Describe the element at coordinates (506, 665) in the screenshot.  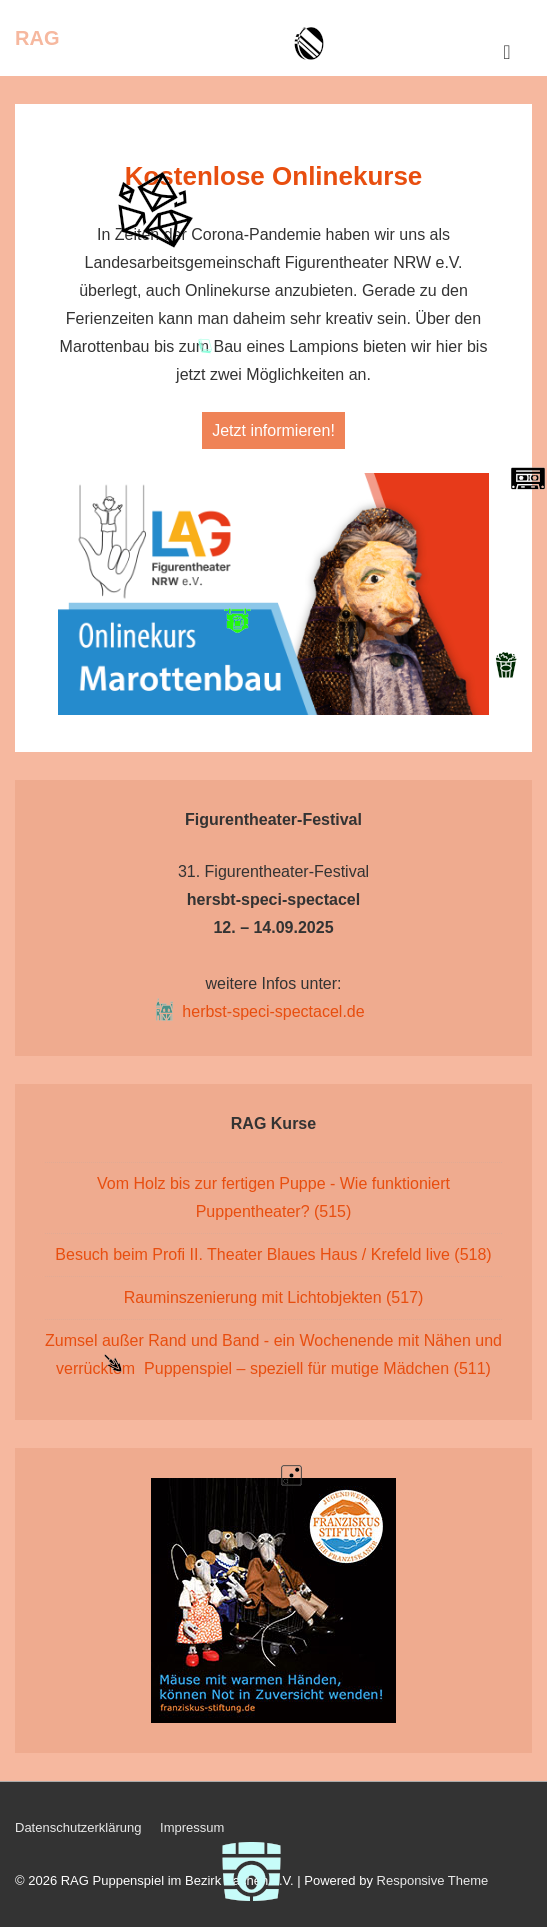
I see `browse movies or entertainment content` at that location.